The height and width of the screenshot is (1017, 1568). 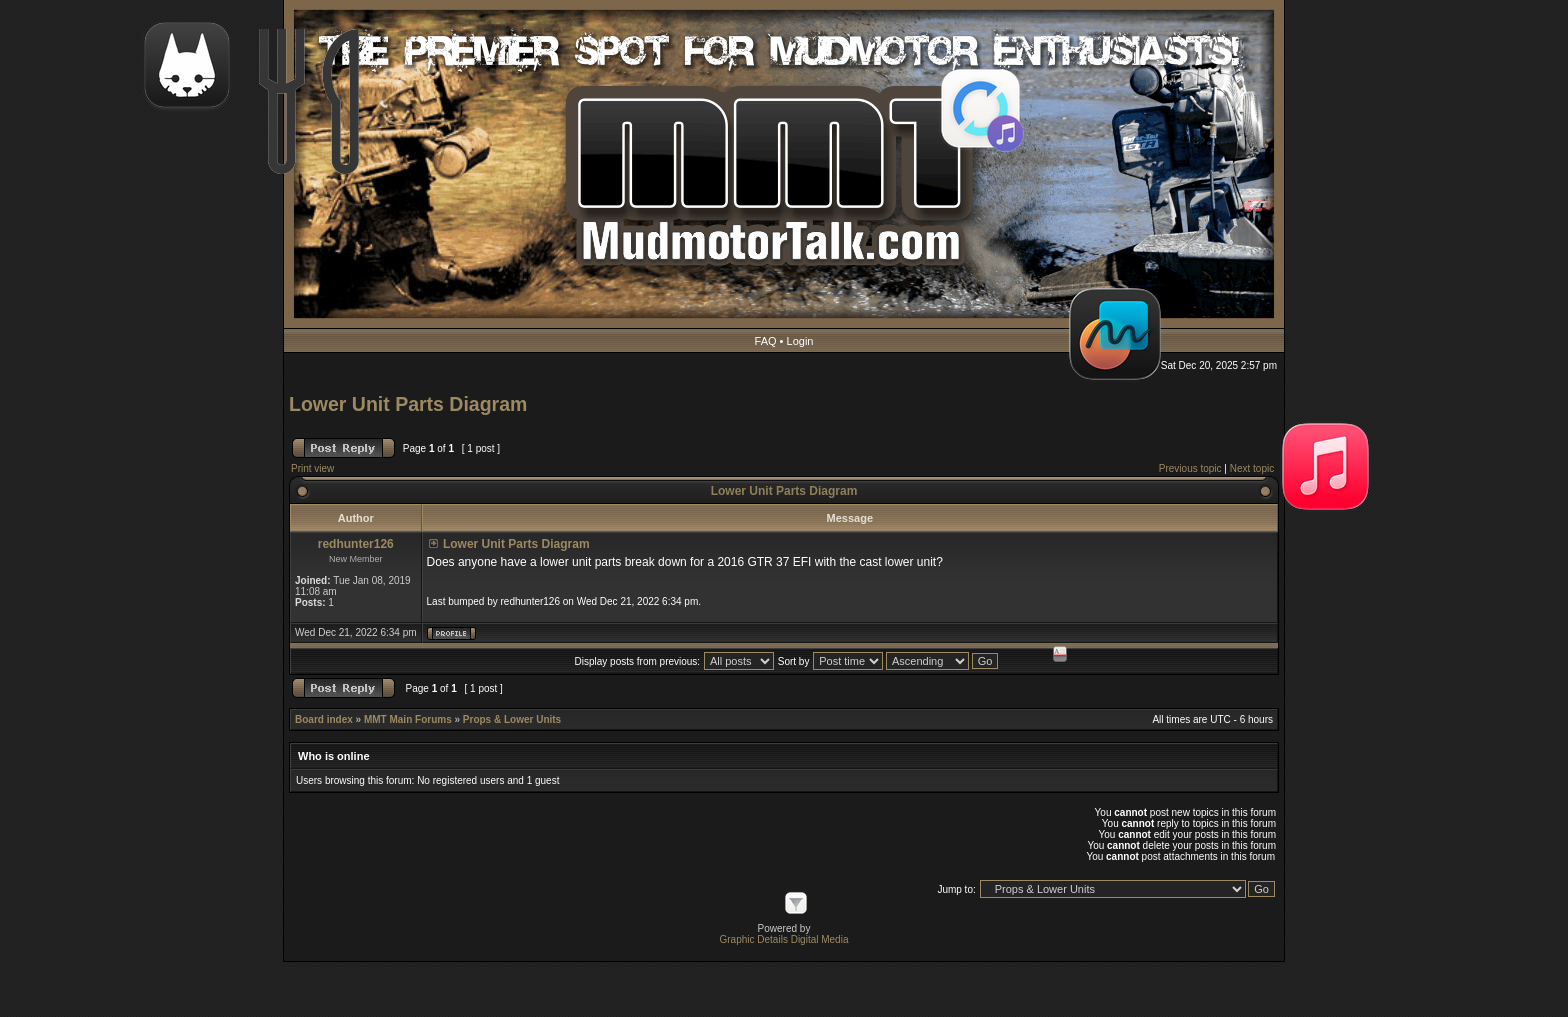 What do you see at coordinates (1060, 654) in the screenshot?
I see `open document scanner app` at bounding box center [1060, 654].